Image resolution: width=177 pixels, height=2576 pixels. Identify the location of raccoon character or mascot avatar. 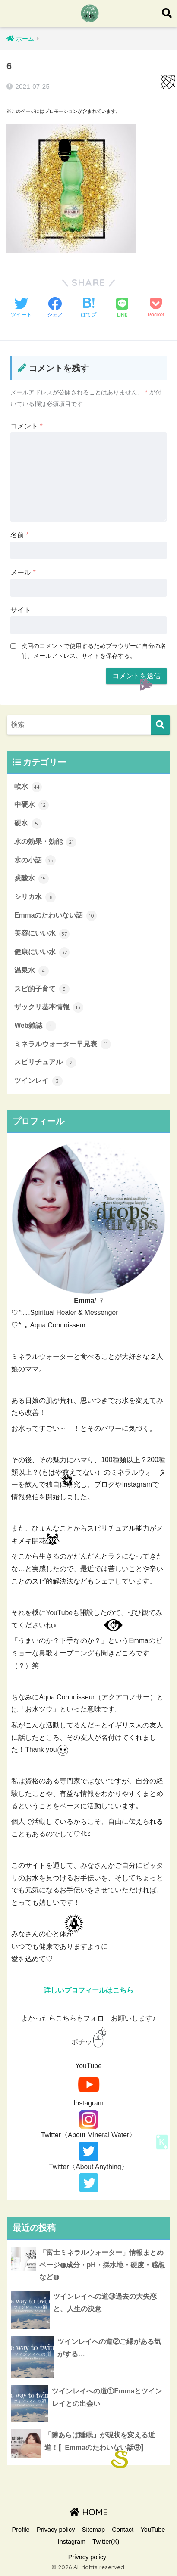
(52, 1539).